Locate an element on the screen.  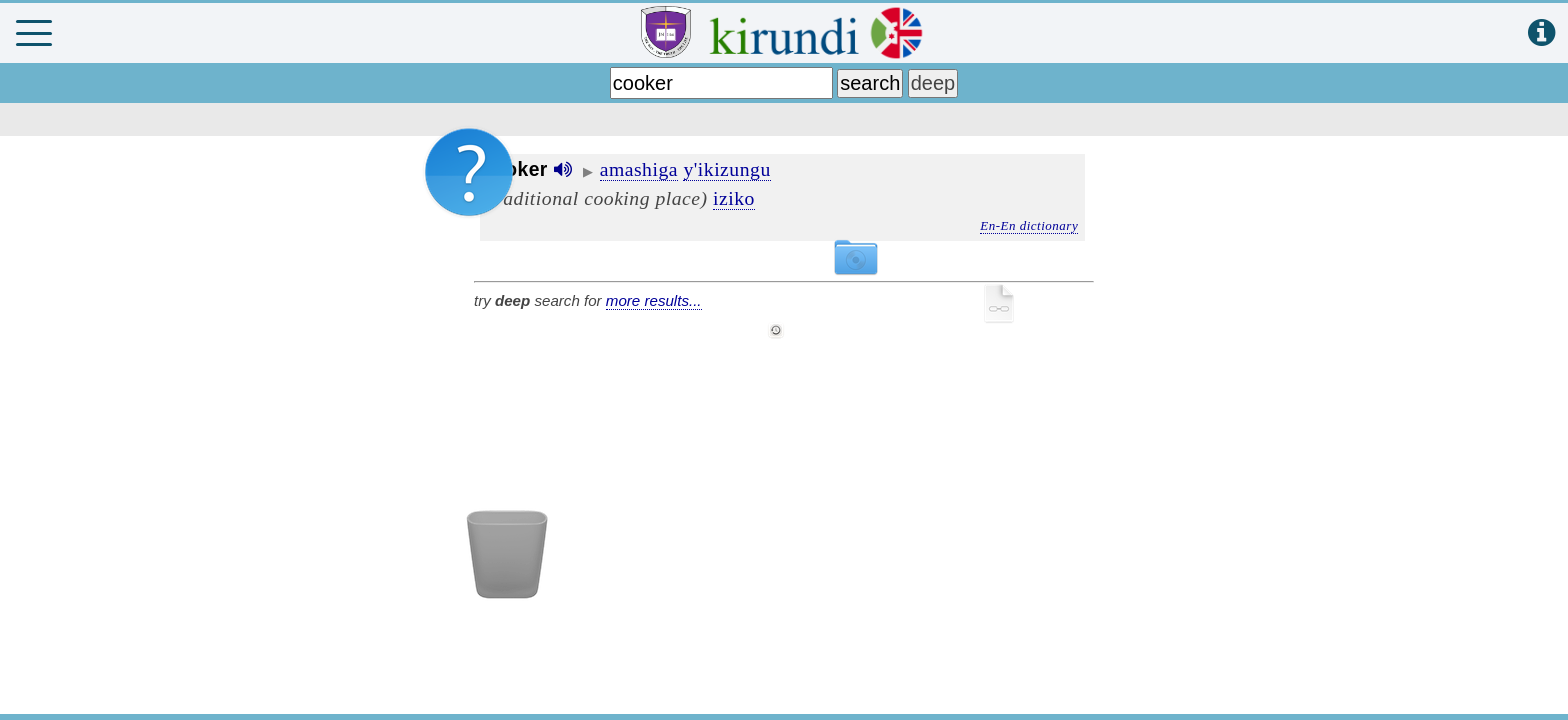
open your recordings folder is located at coordinates (856, 257).